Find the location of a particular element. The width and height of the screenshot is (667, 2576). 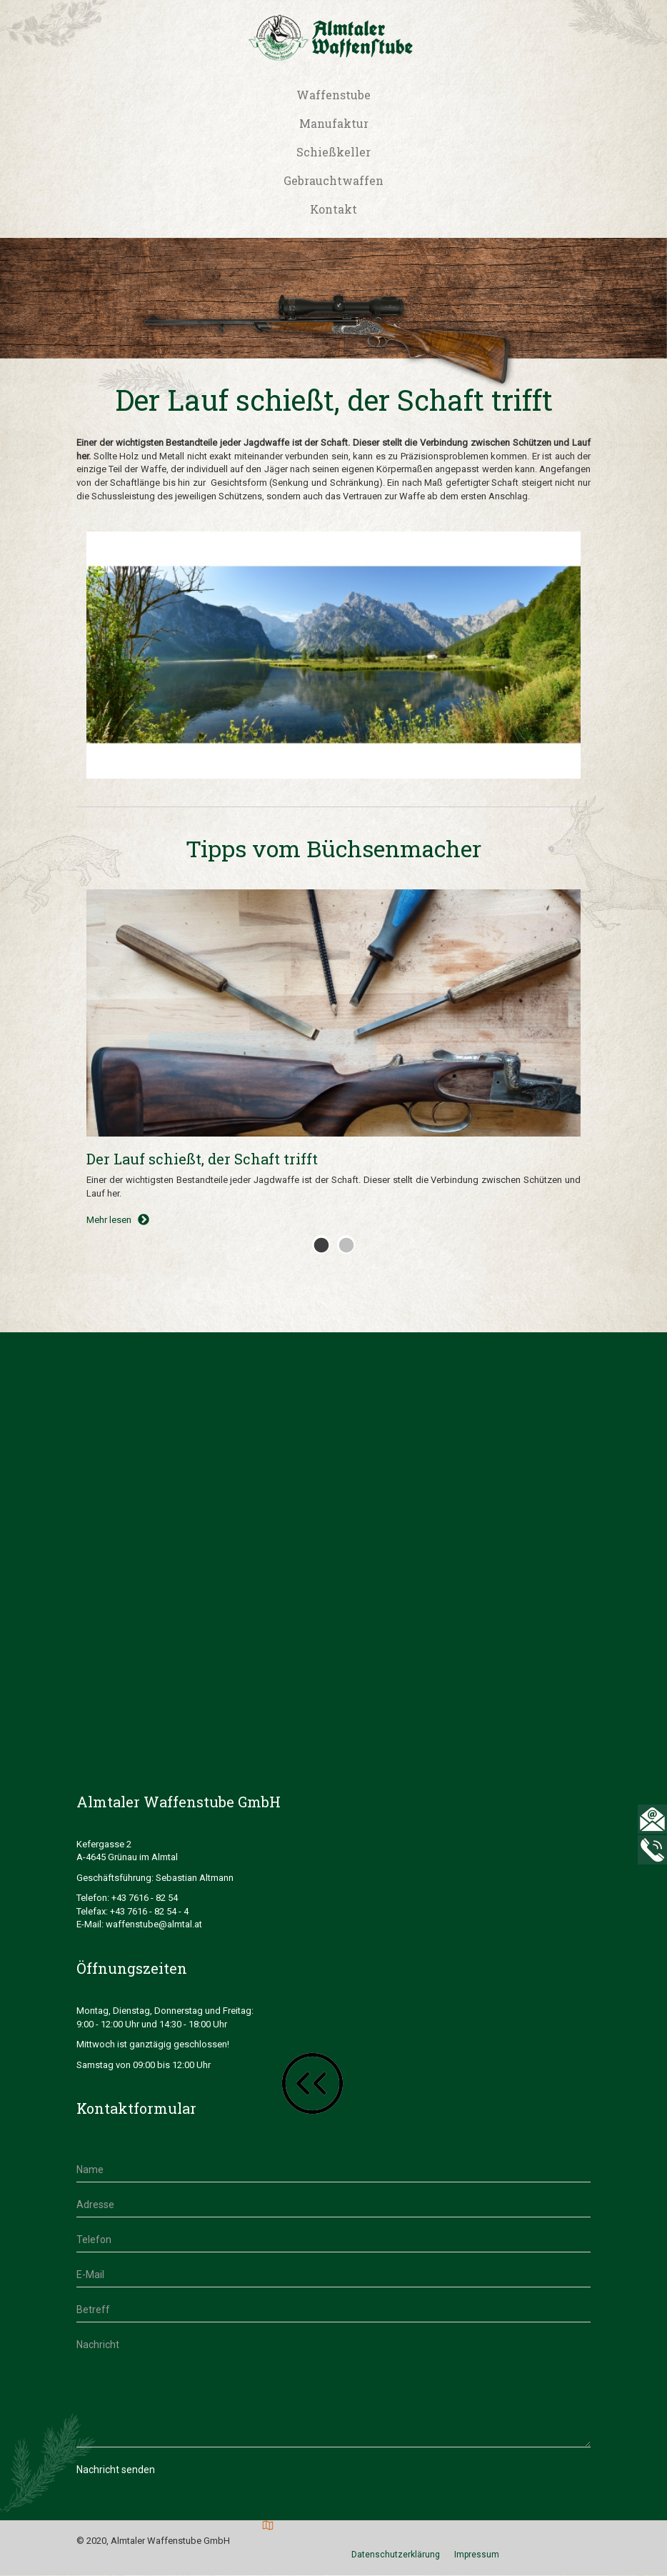

open map view is located at coordinates (268, 2525).